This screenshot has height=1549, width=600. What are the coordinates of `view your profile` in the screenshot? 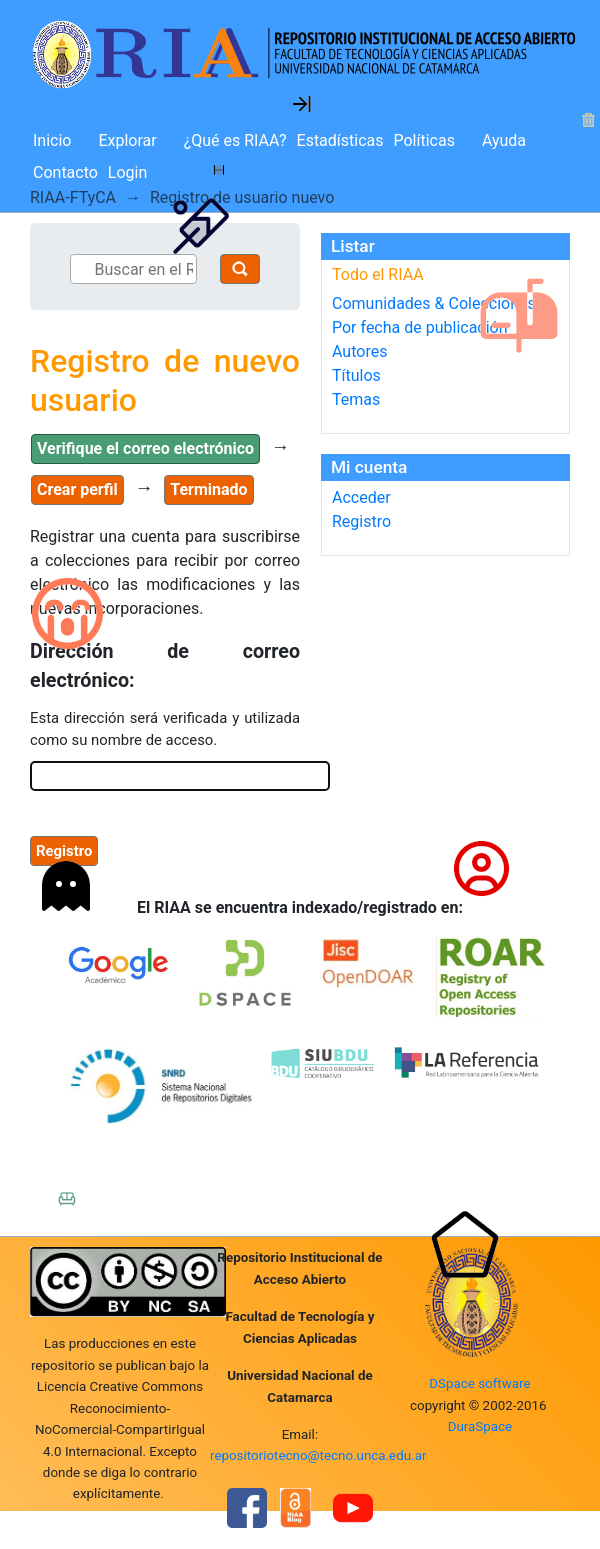 It's located at (481, 868).